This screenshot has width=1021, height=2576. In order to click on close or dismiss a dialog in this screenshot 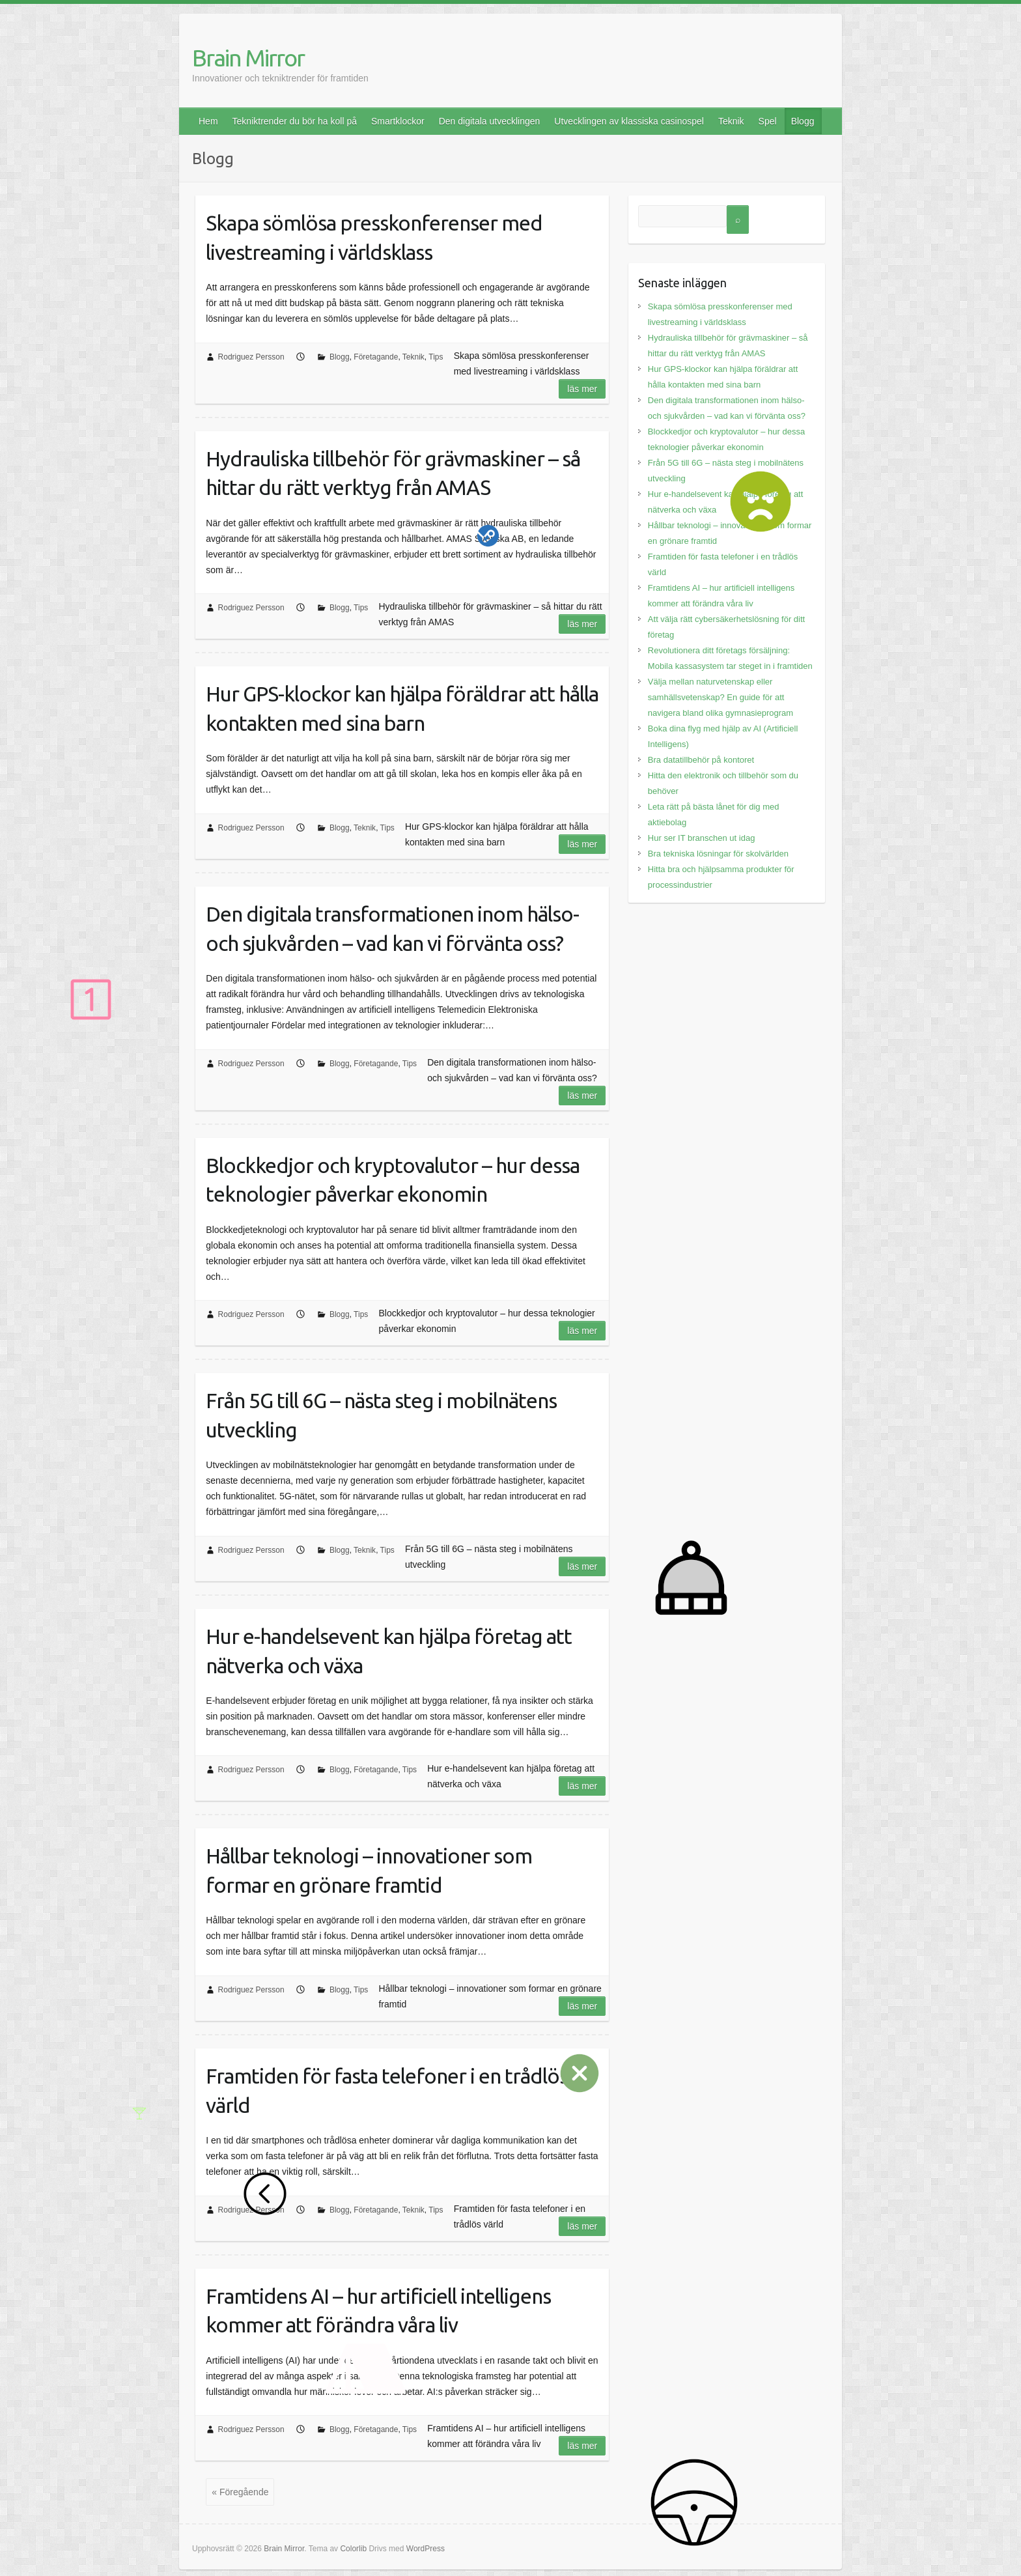, I will do `click(580, 2073)`.